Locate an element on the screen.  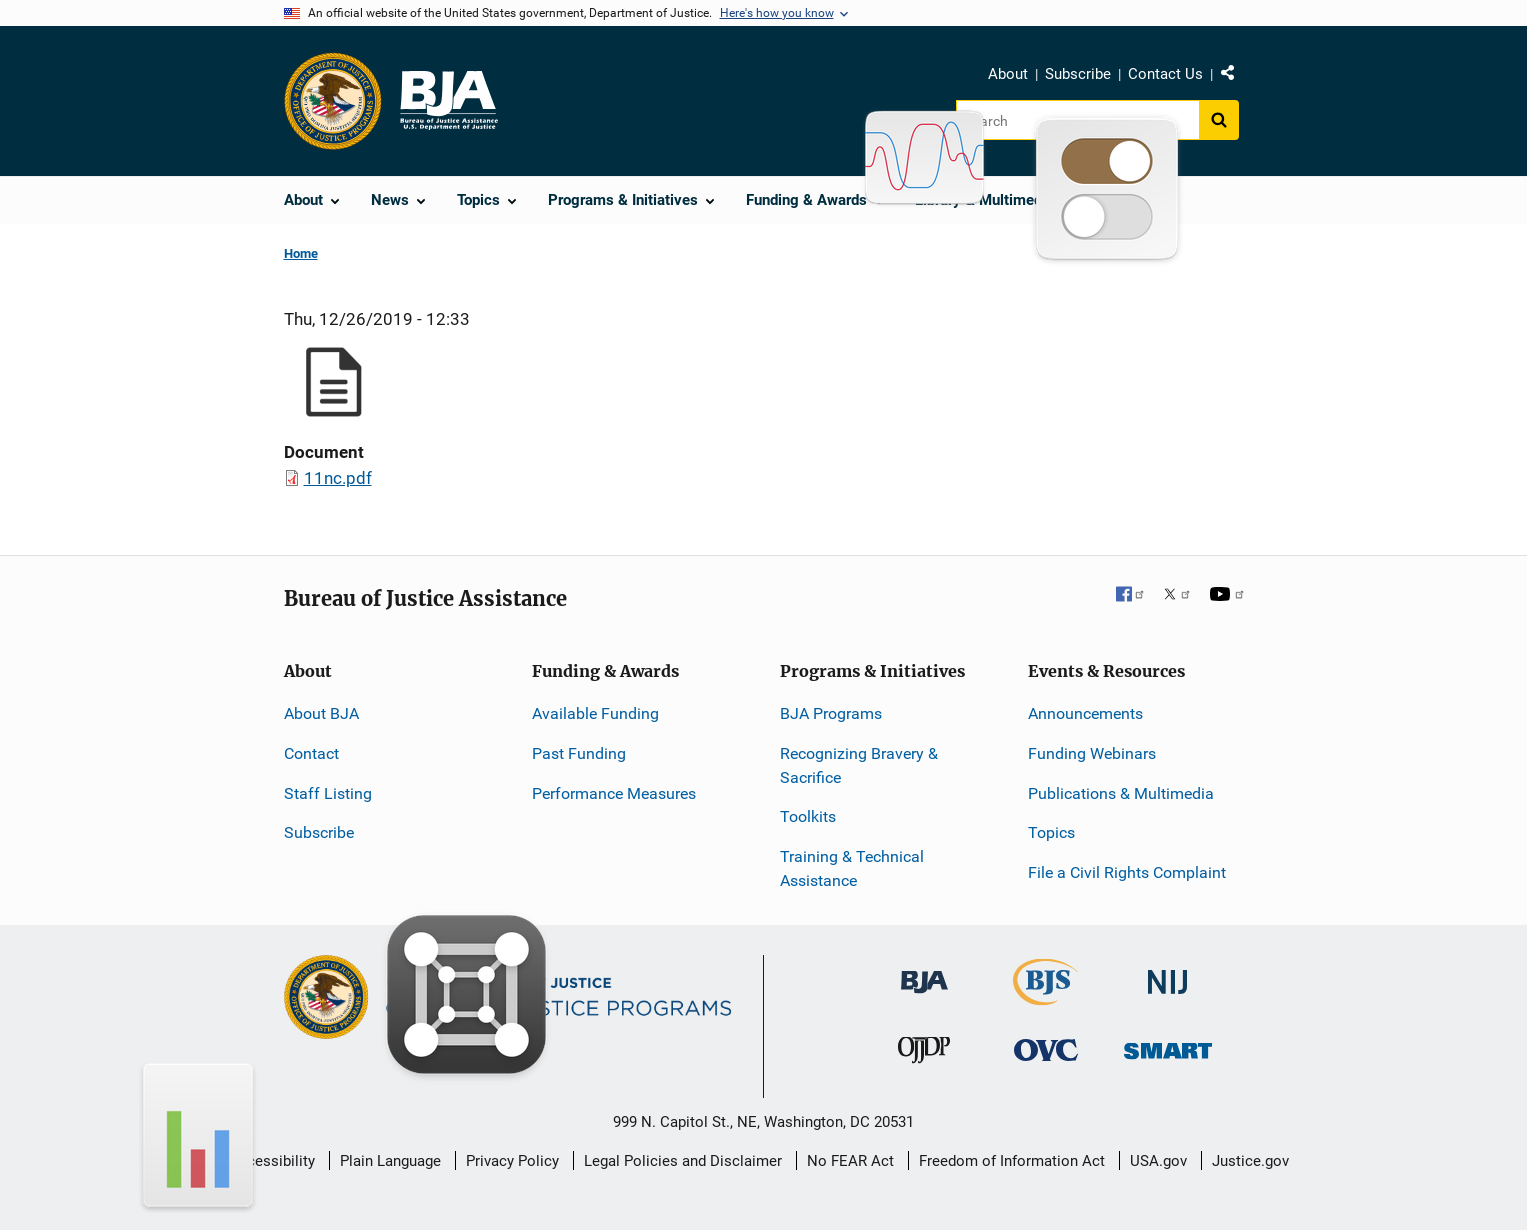
open an opendocument chart template file is located at coordinates (198, 1135).